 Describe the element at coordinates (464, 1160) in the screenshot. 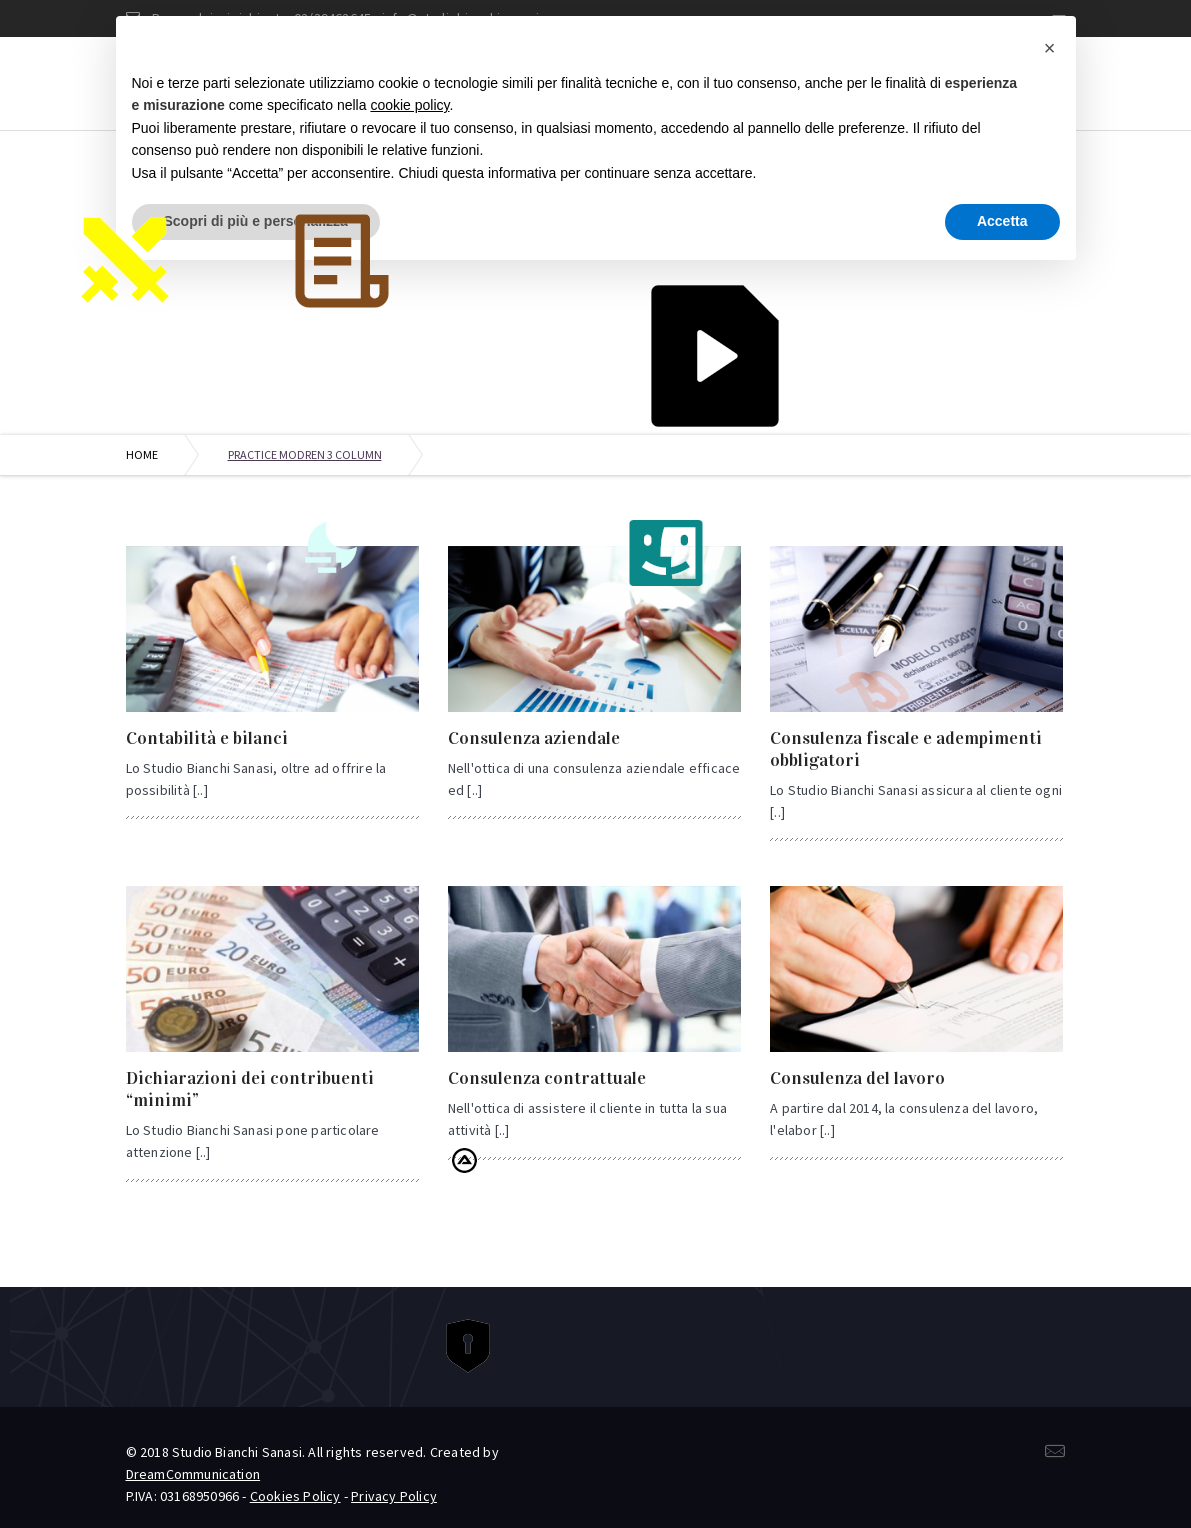

I see `autoit scripting language logo` at that location.